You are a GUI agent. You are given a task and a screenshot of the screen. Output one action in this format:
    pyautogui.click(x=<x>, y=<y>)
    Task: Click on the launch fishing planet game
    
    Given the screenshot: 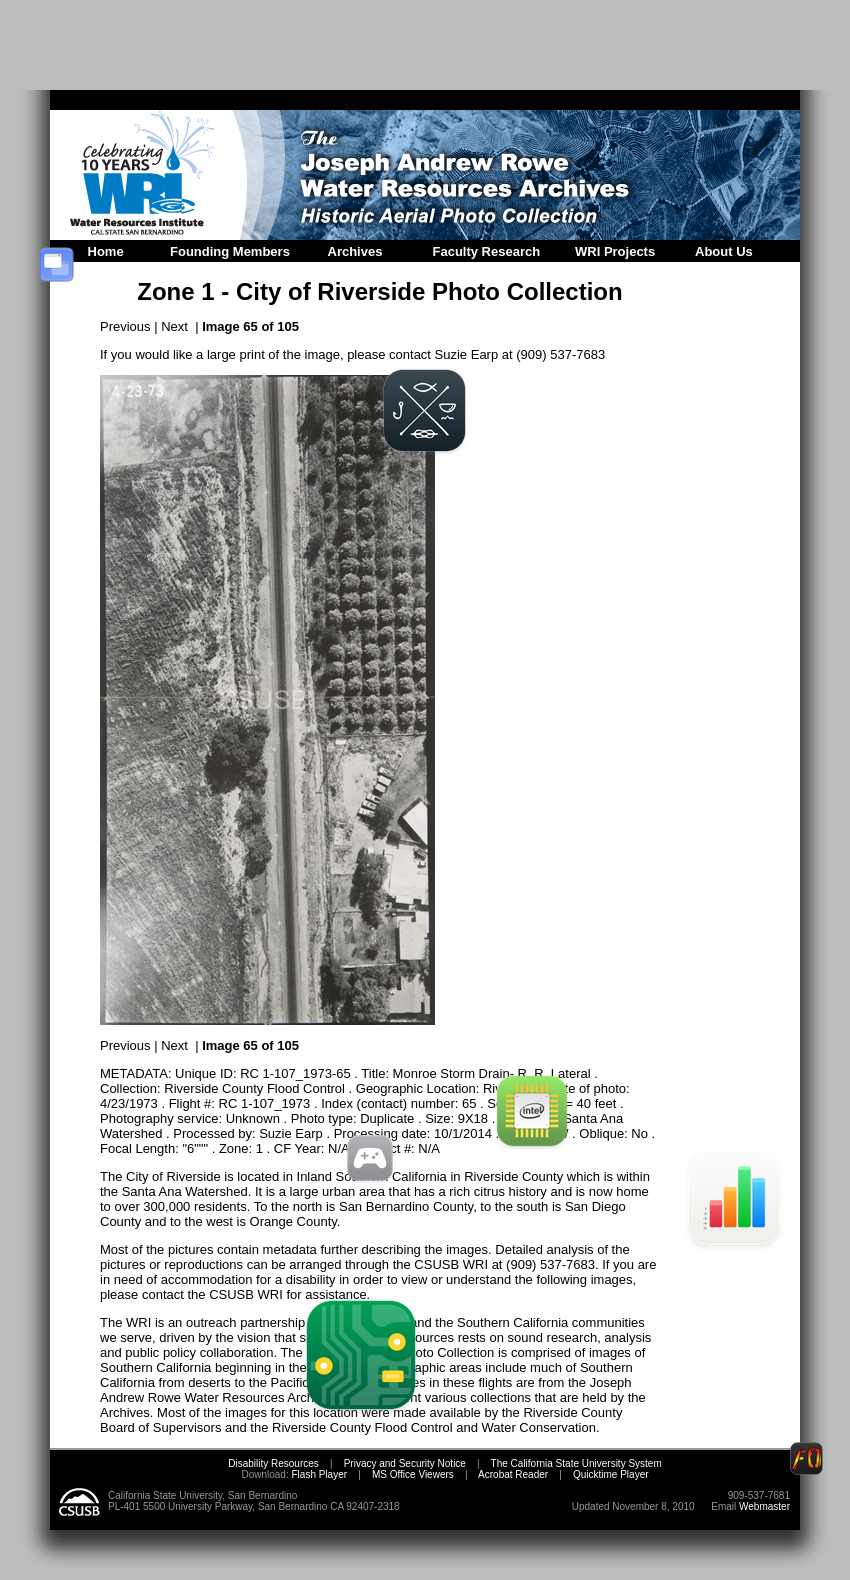 What is the action you would take?
    pyautogui.click(x=424, y=410)
    